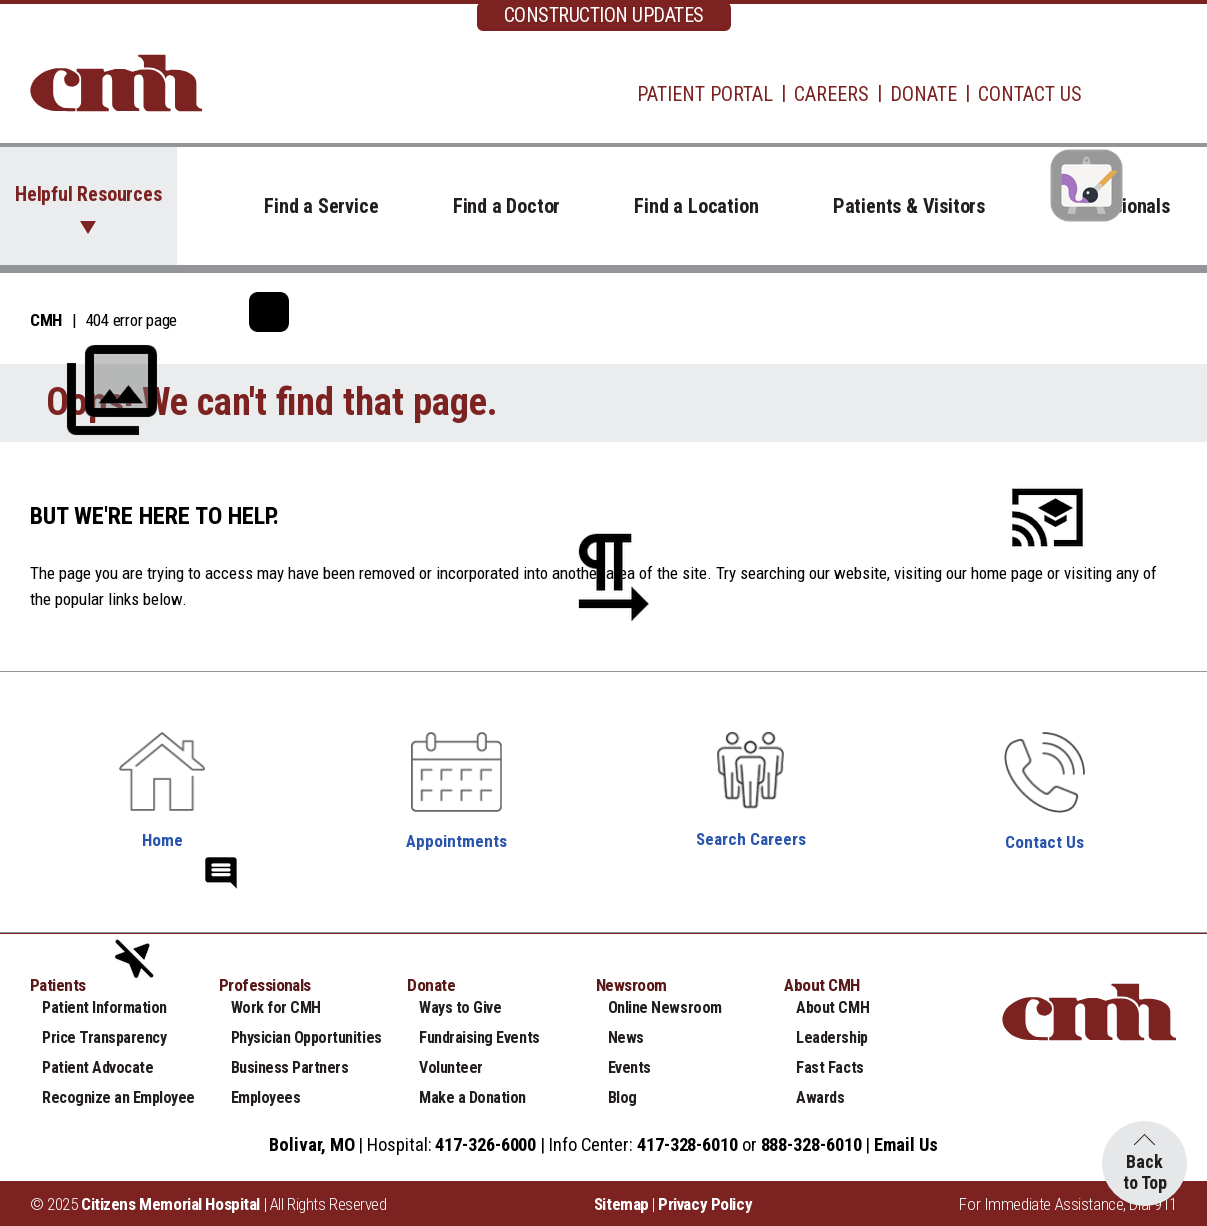  I want to click on open comments section, so click(221, 873).